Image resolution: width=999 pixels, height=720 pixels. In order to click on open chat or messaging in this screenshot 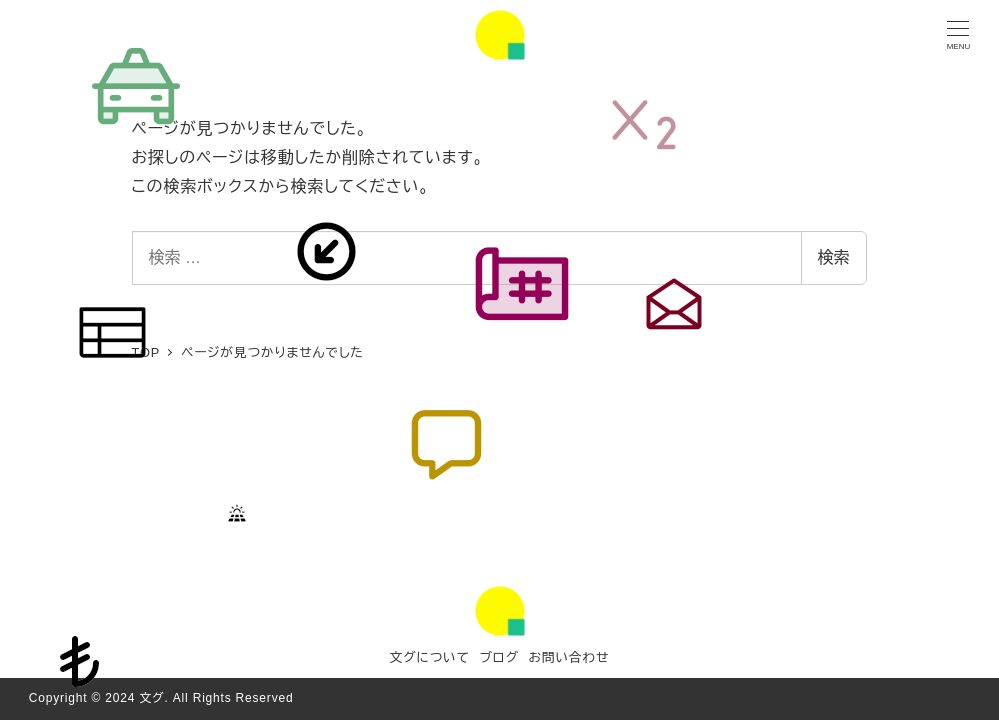, I will do `click(446, 440)`.